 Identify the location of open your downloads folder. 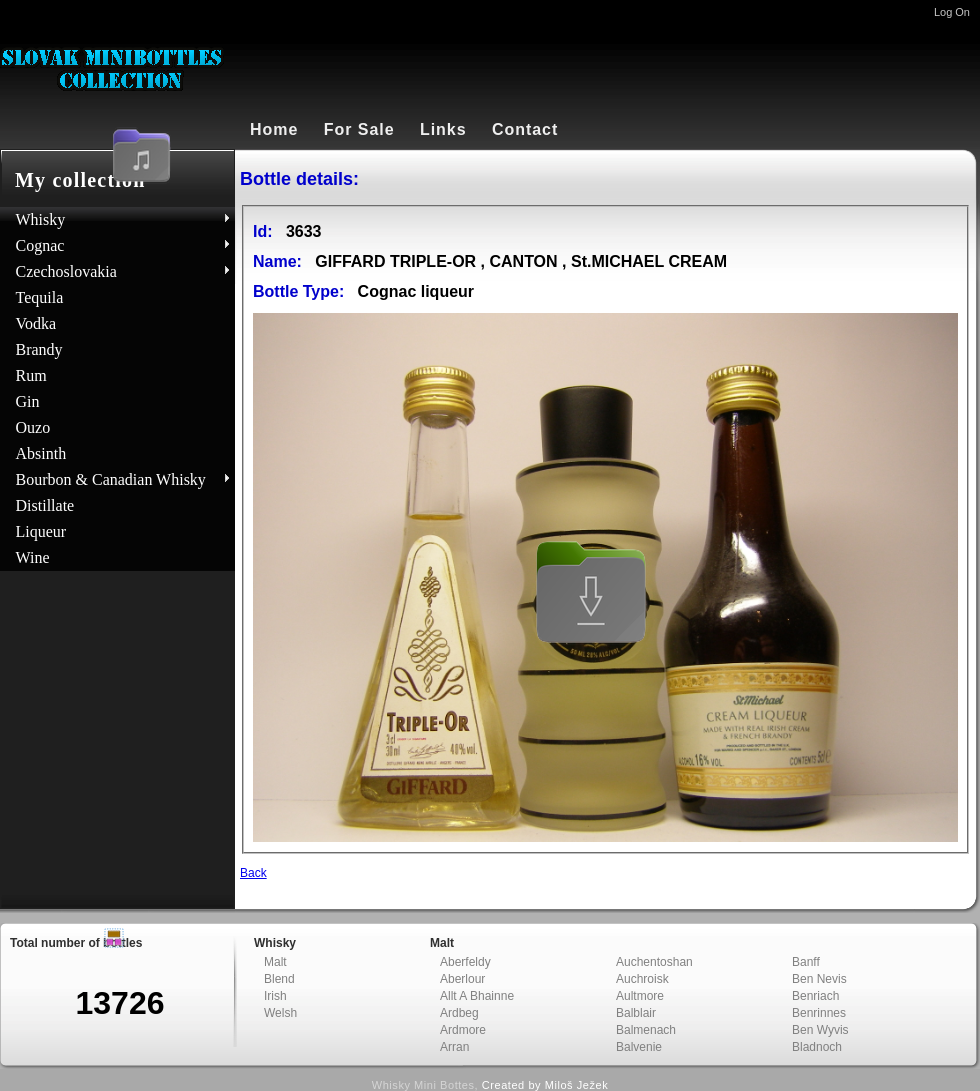
(591, 592).